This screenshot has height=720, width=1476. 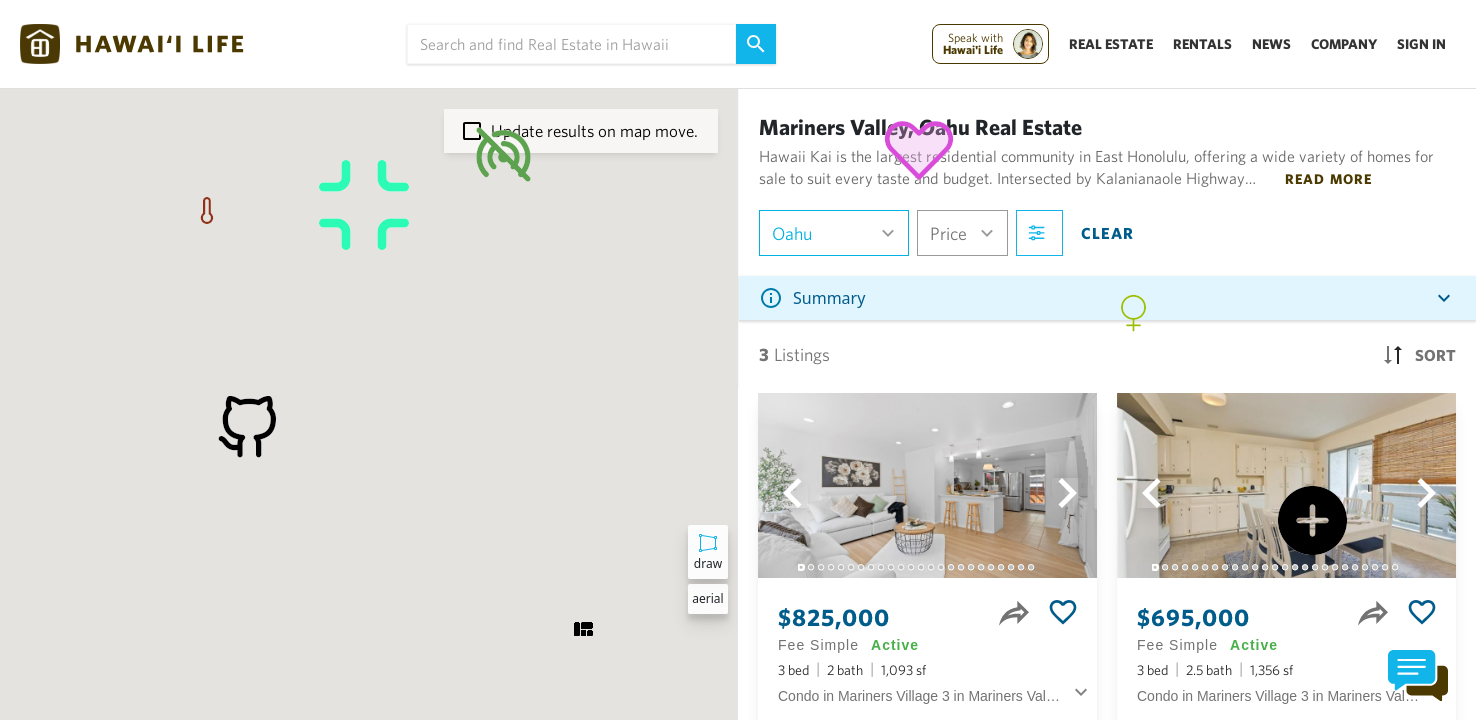 What do you see at coordinates (919, 148) in the screenshot?
I see `add to favorites` at bounding box center [919, 148].